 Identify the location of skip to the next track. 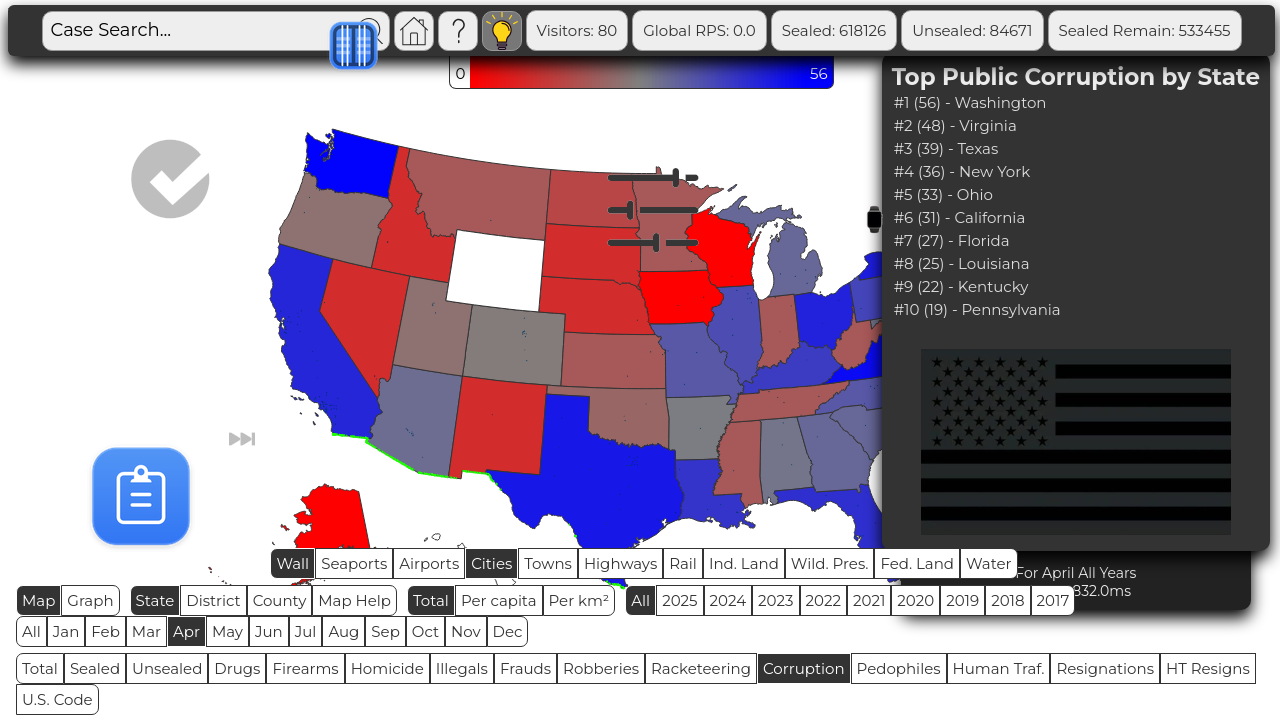
(242, 439).